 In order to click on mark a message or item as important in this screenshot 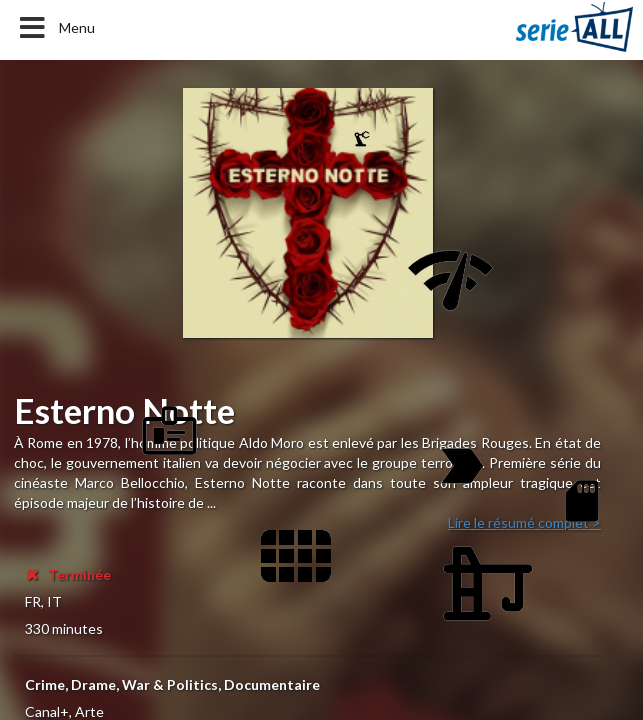, I will do `click(461, 466)`.